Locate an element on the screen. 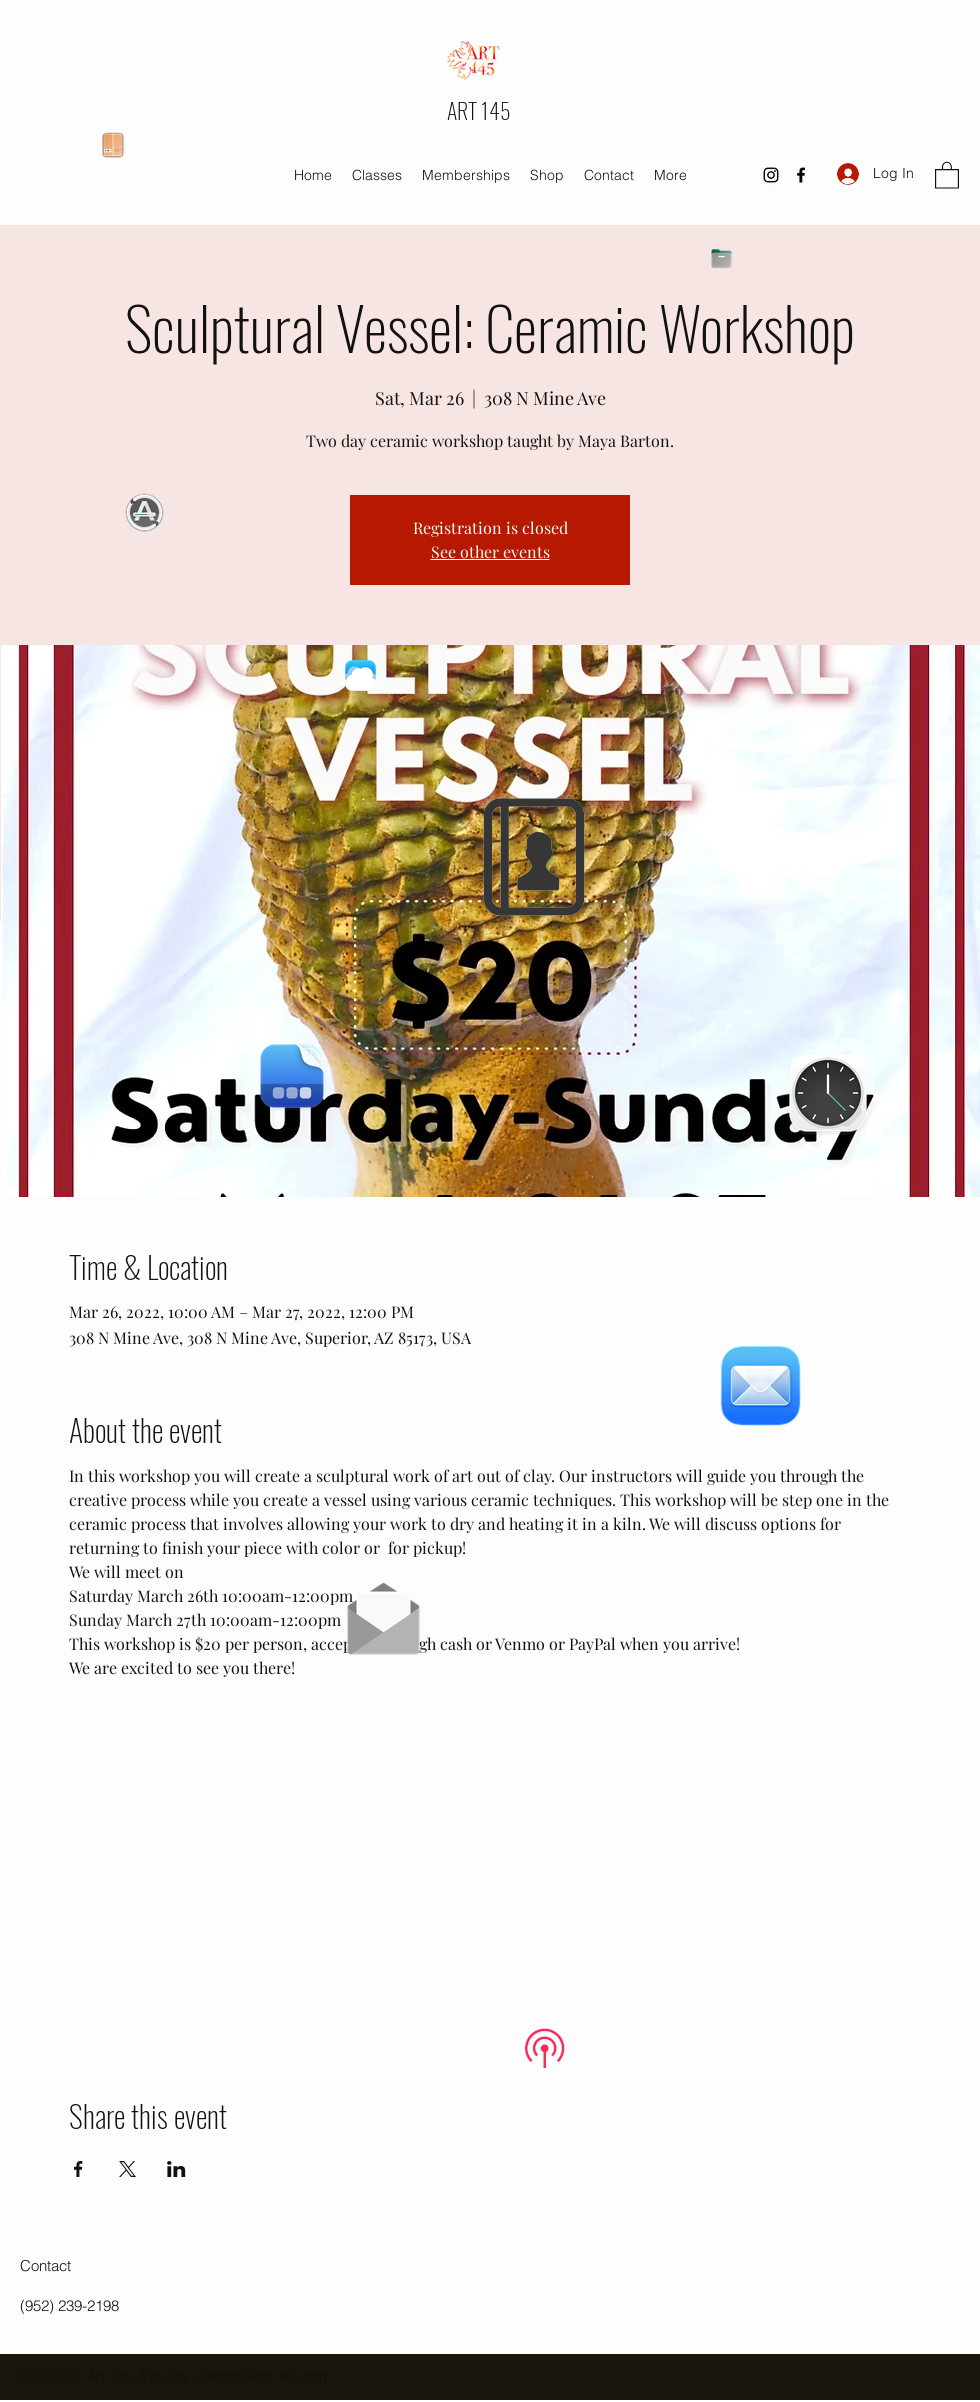 Image resolution: width=980 pixels, height=2402 pixels. access system tray settings and background applications is located at coordinates (292, 1076).